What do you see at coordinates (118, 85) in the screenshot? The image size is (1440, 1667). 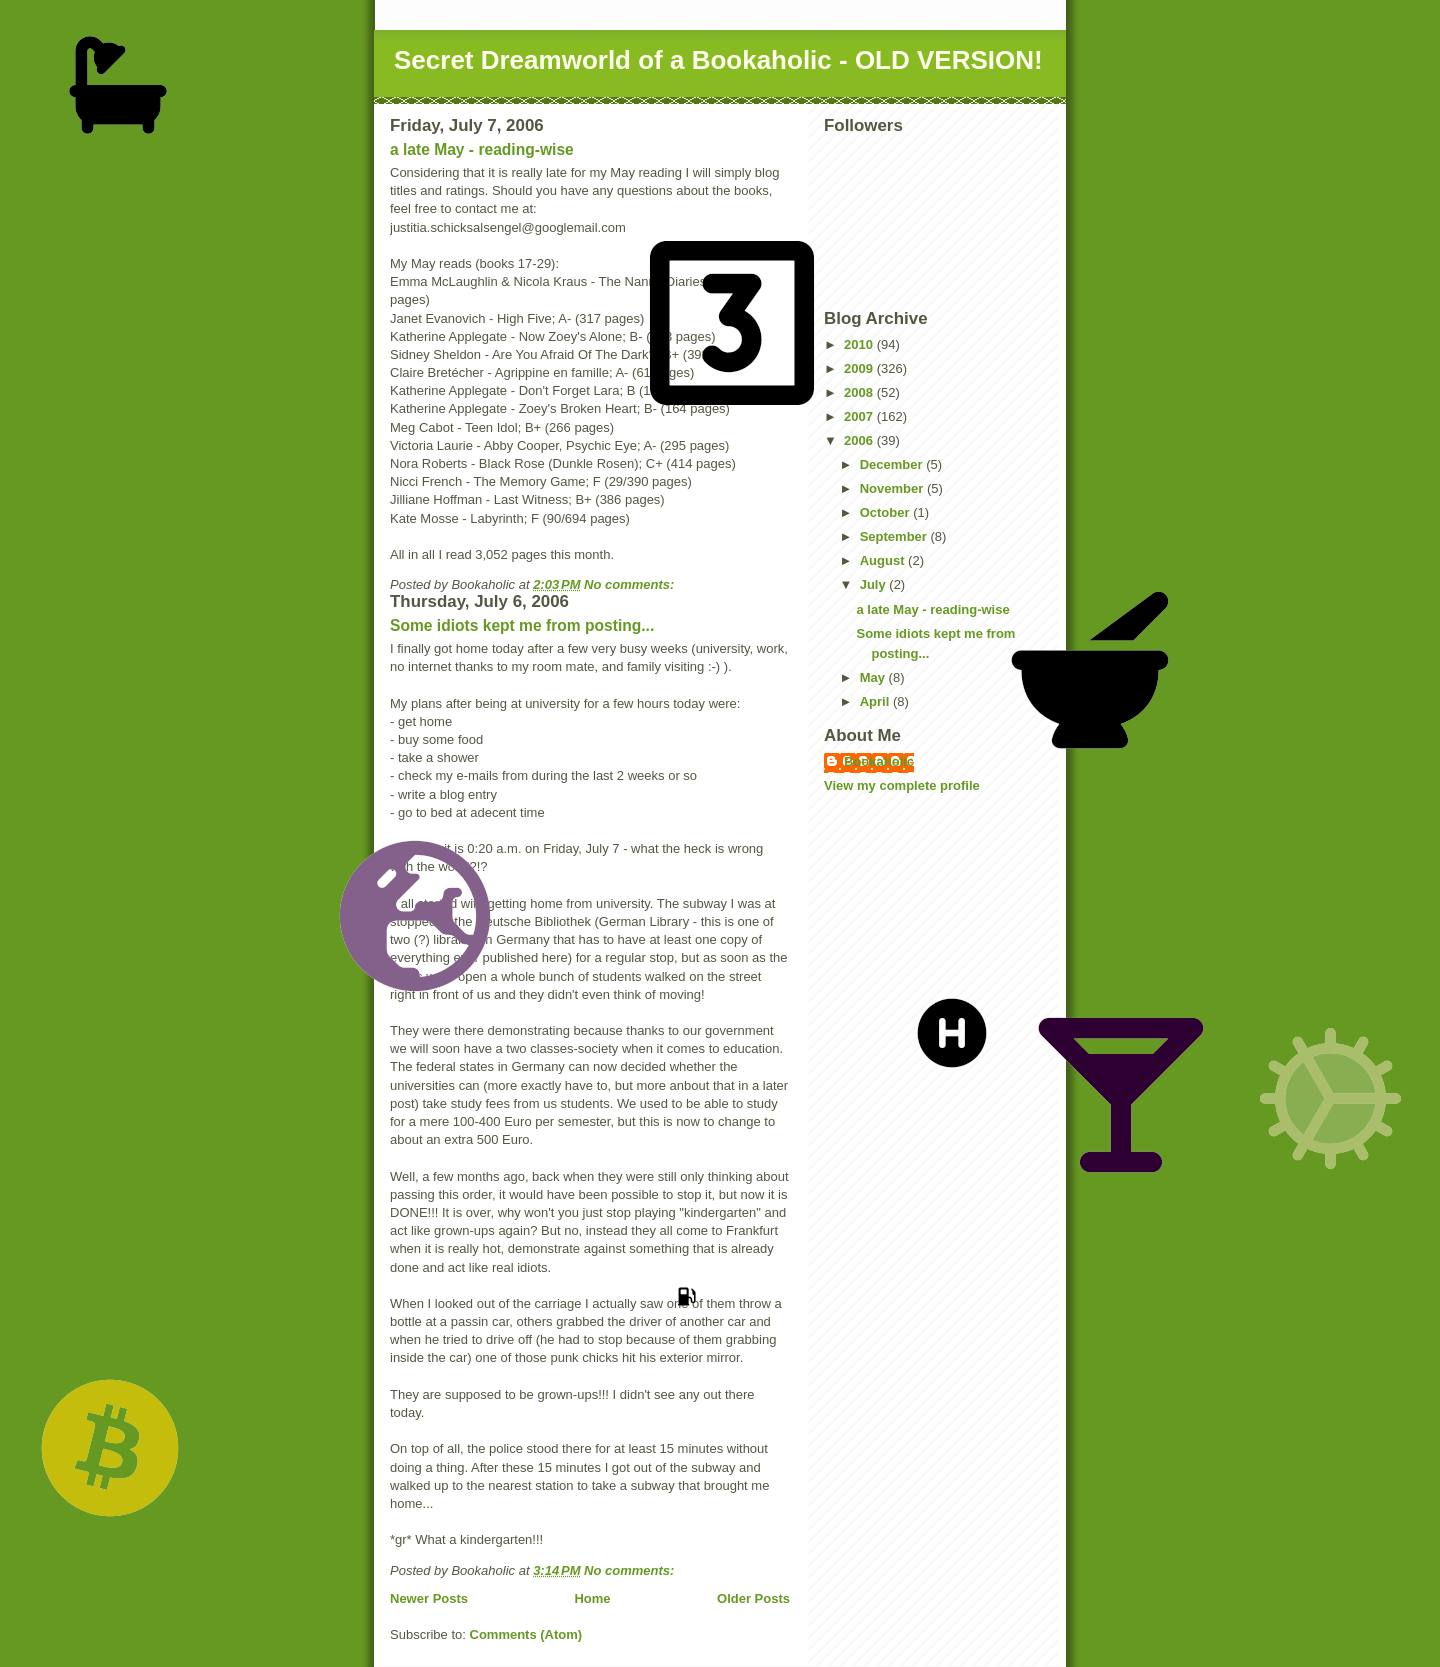 I see `indicates bathroom amenities available` at bounding box center [118, 85].